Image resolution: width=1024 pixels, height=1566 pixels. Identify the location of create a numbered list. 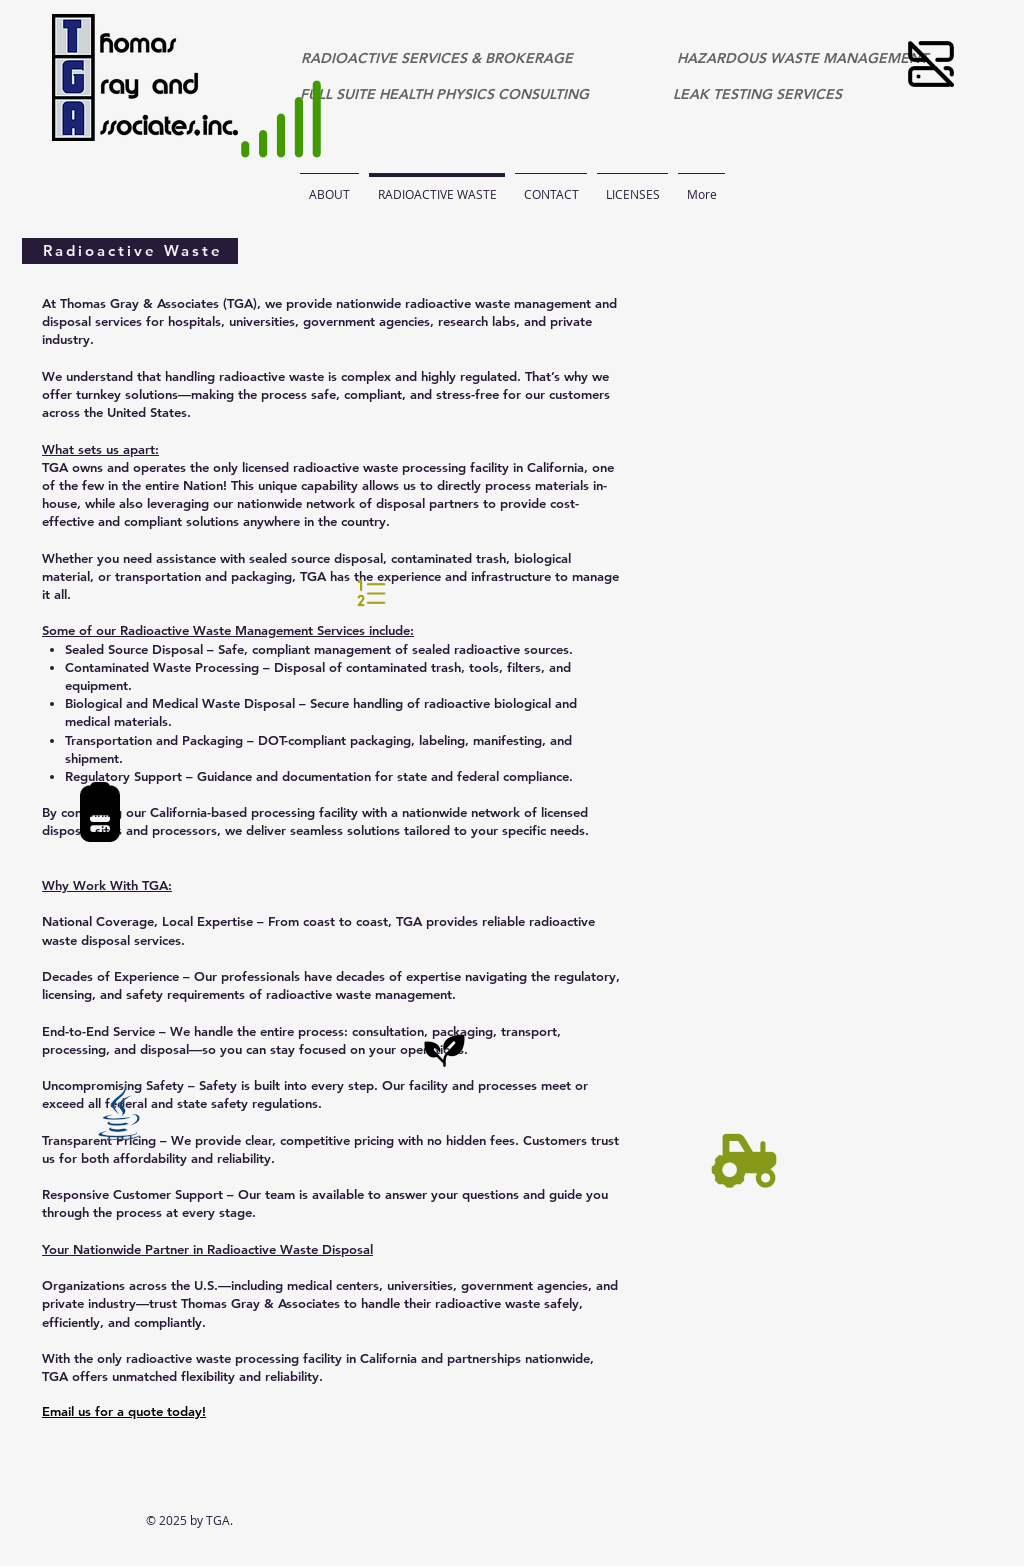
(371, 593).